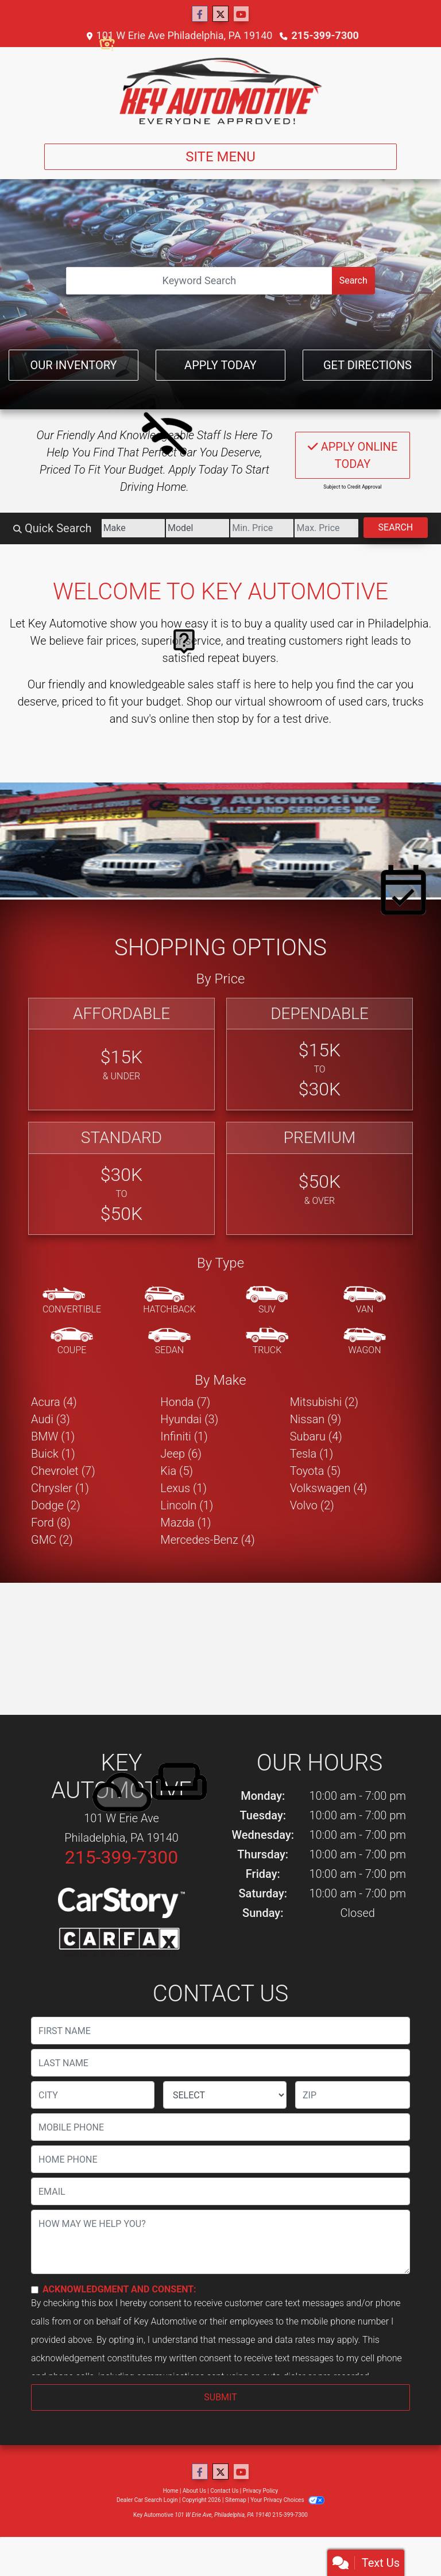 This screenshot has height=2576, width=441. What do you see at coordinates (179, 1781) in the screenshot?
I see `access weekend or leisure content` at bounding box center [179, 1781].